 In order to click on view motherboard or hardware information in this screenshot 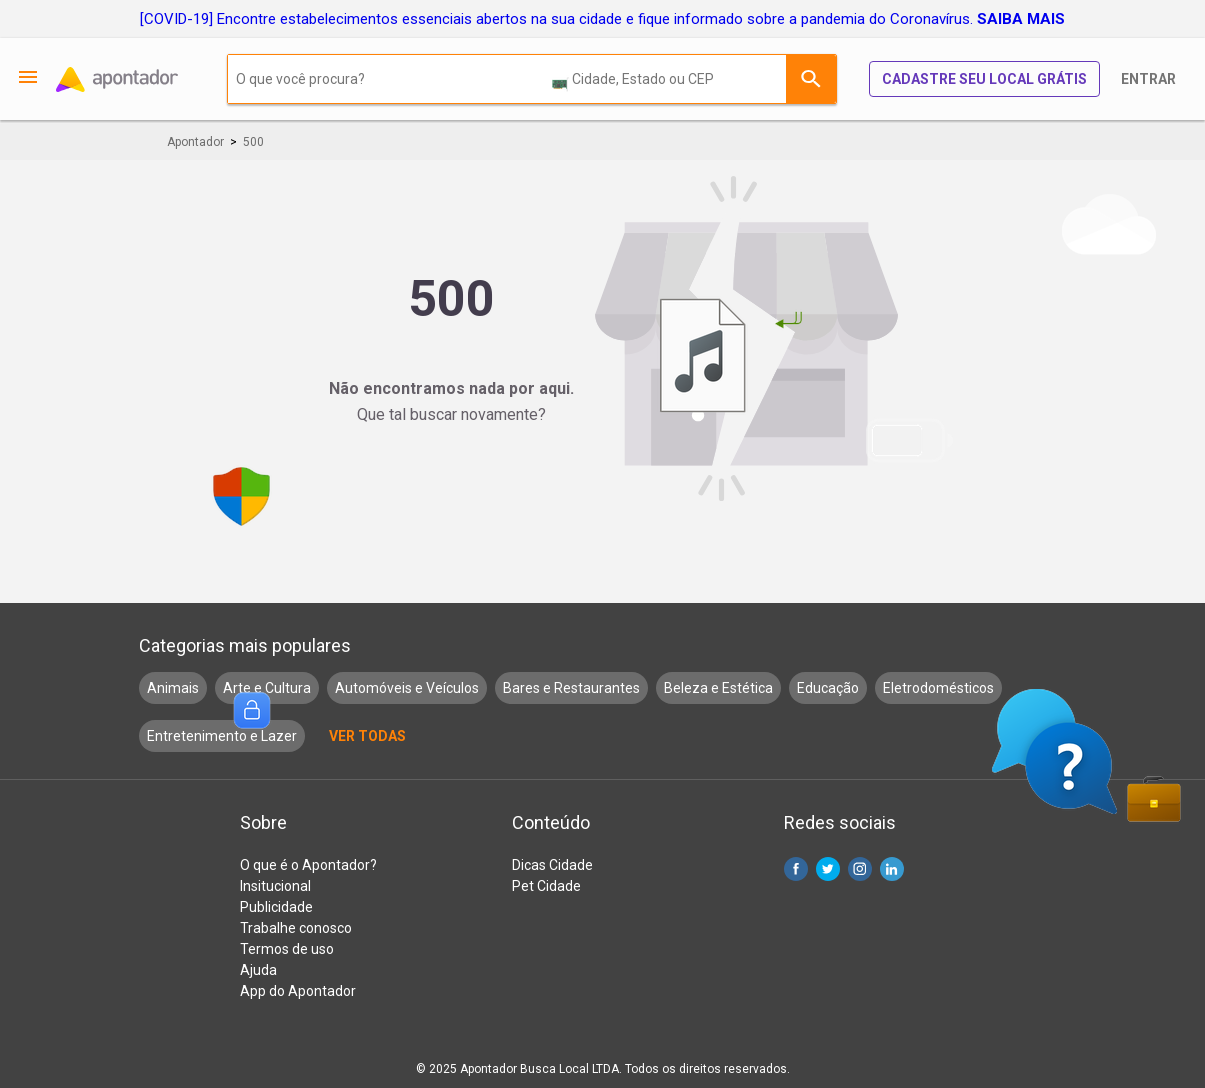, I will do `click(560, 84)`.